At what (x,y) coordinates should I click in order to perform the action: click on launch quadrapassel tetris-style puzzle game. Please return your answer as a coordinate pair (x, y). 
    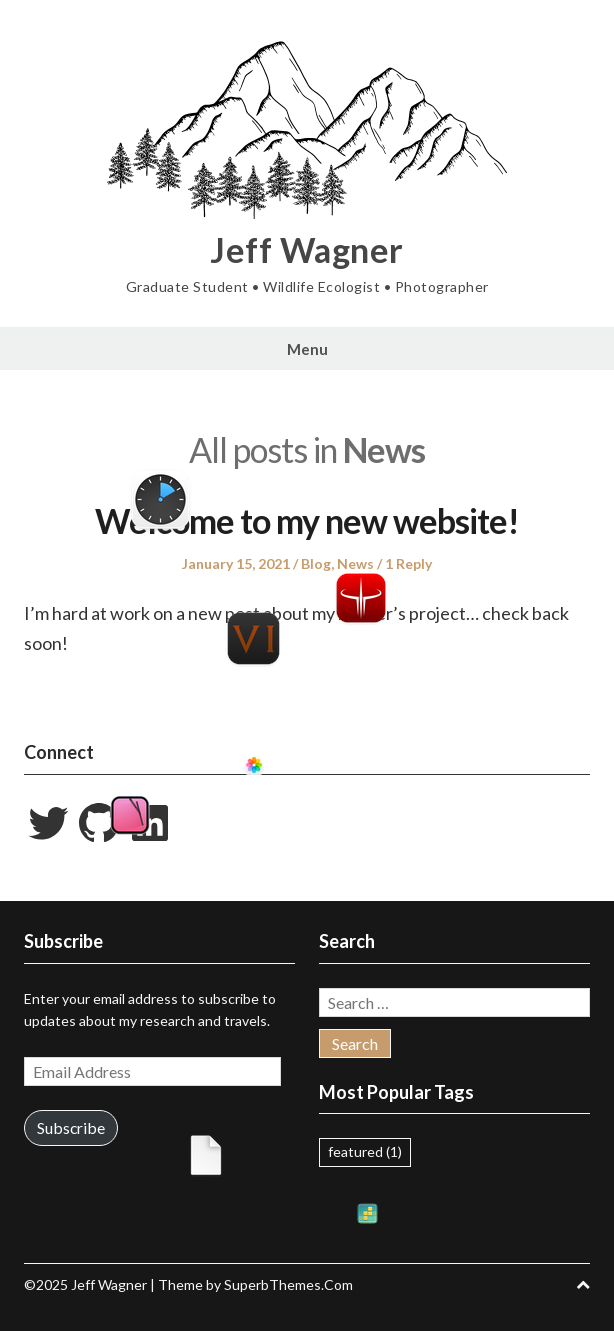
    Looking at the image, I should click on (367, 1213).